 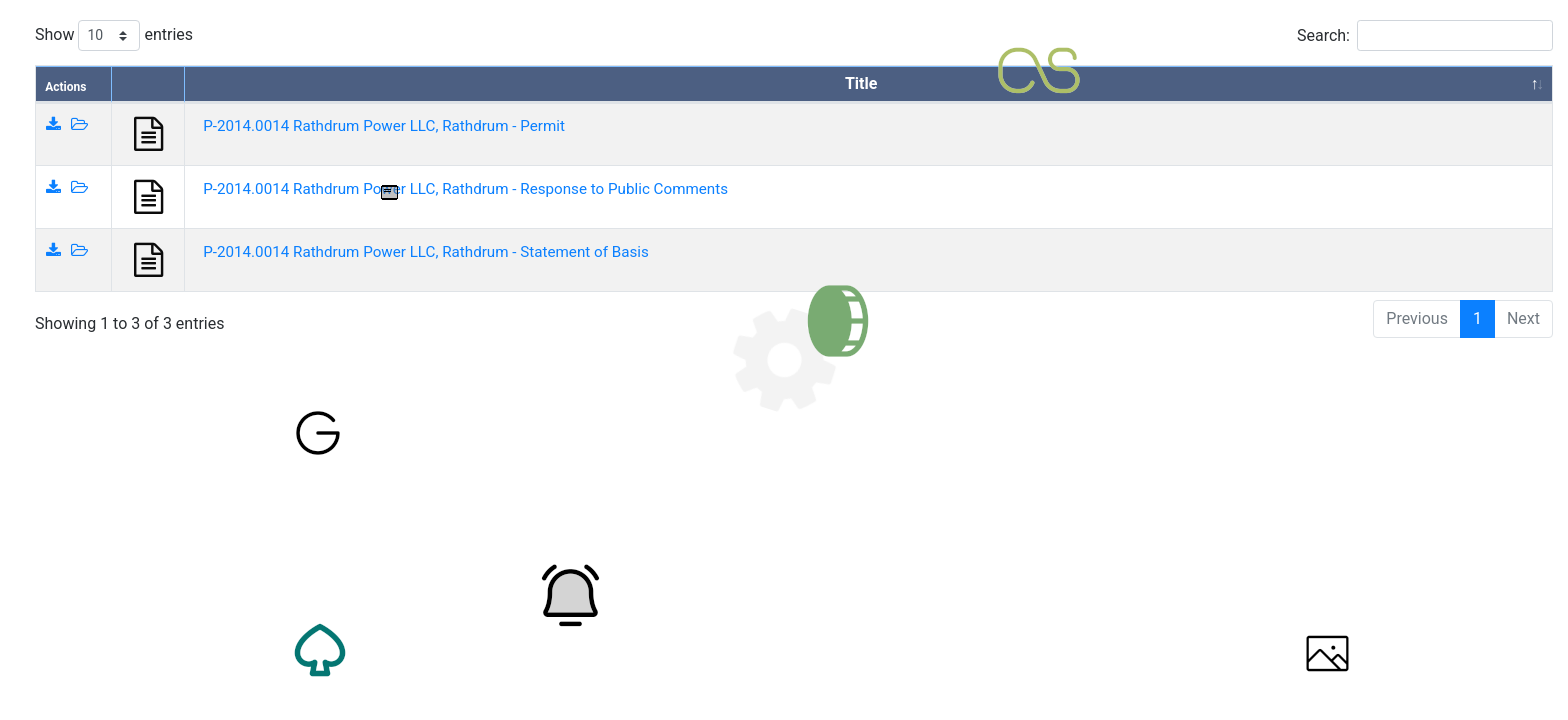 What do you see at coordinates (570, 596) in the screenshot?
I see `indicates new notifications or alerts` at bounding box center [570, 596].